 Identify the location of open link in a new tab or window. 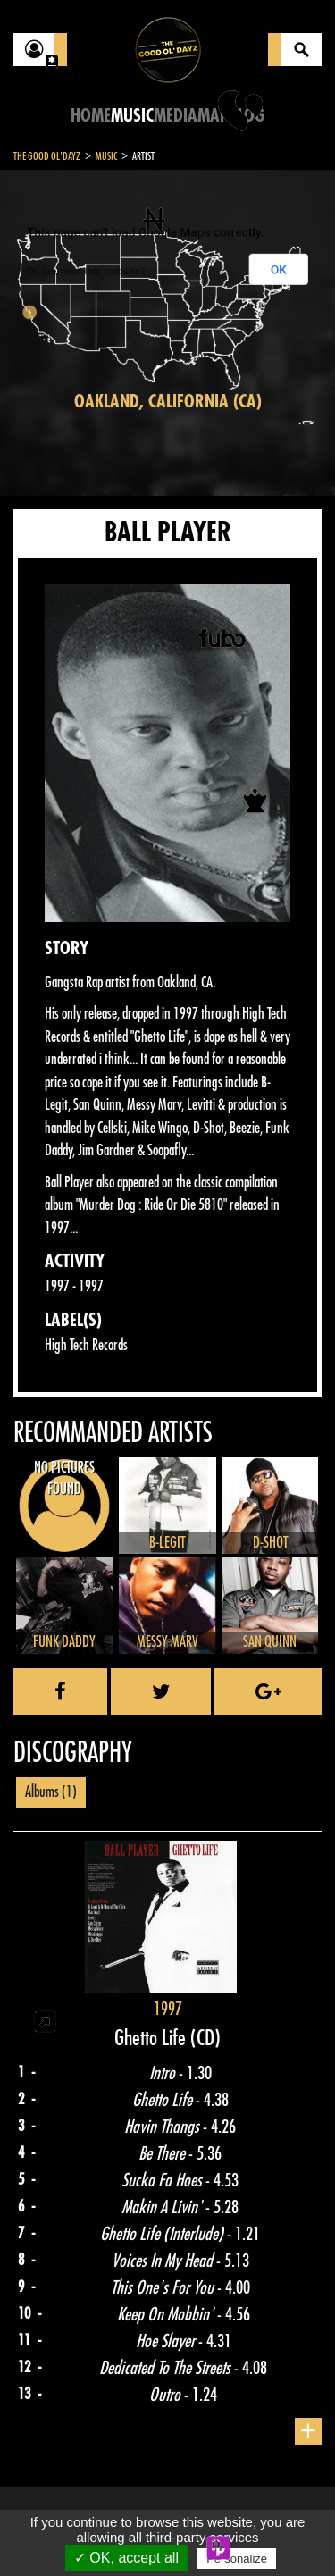
(45, 2021).